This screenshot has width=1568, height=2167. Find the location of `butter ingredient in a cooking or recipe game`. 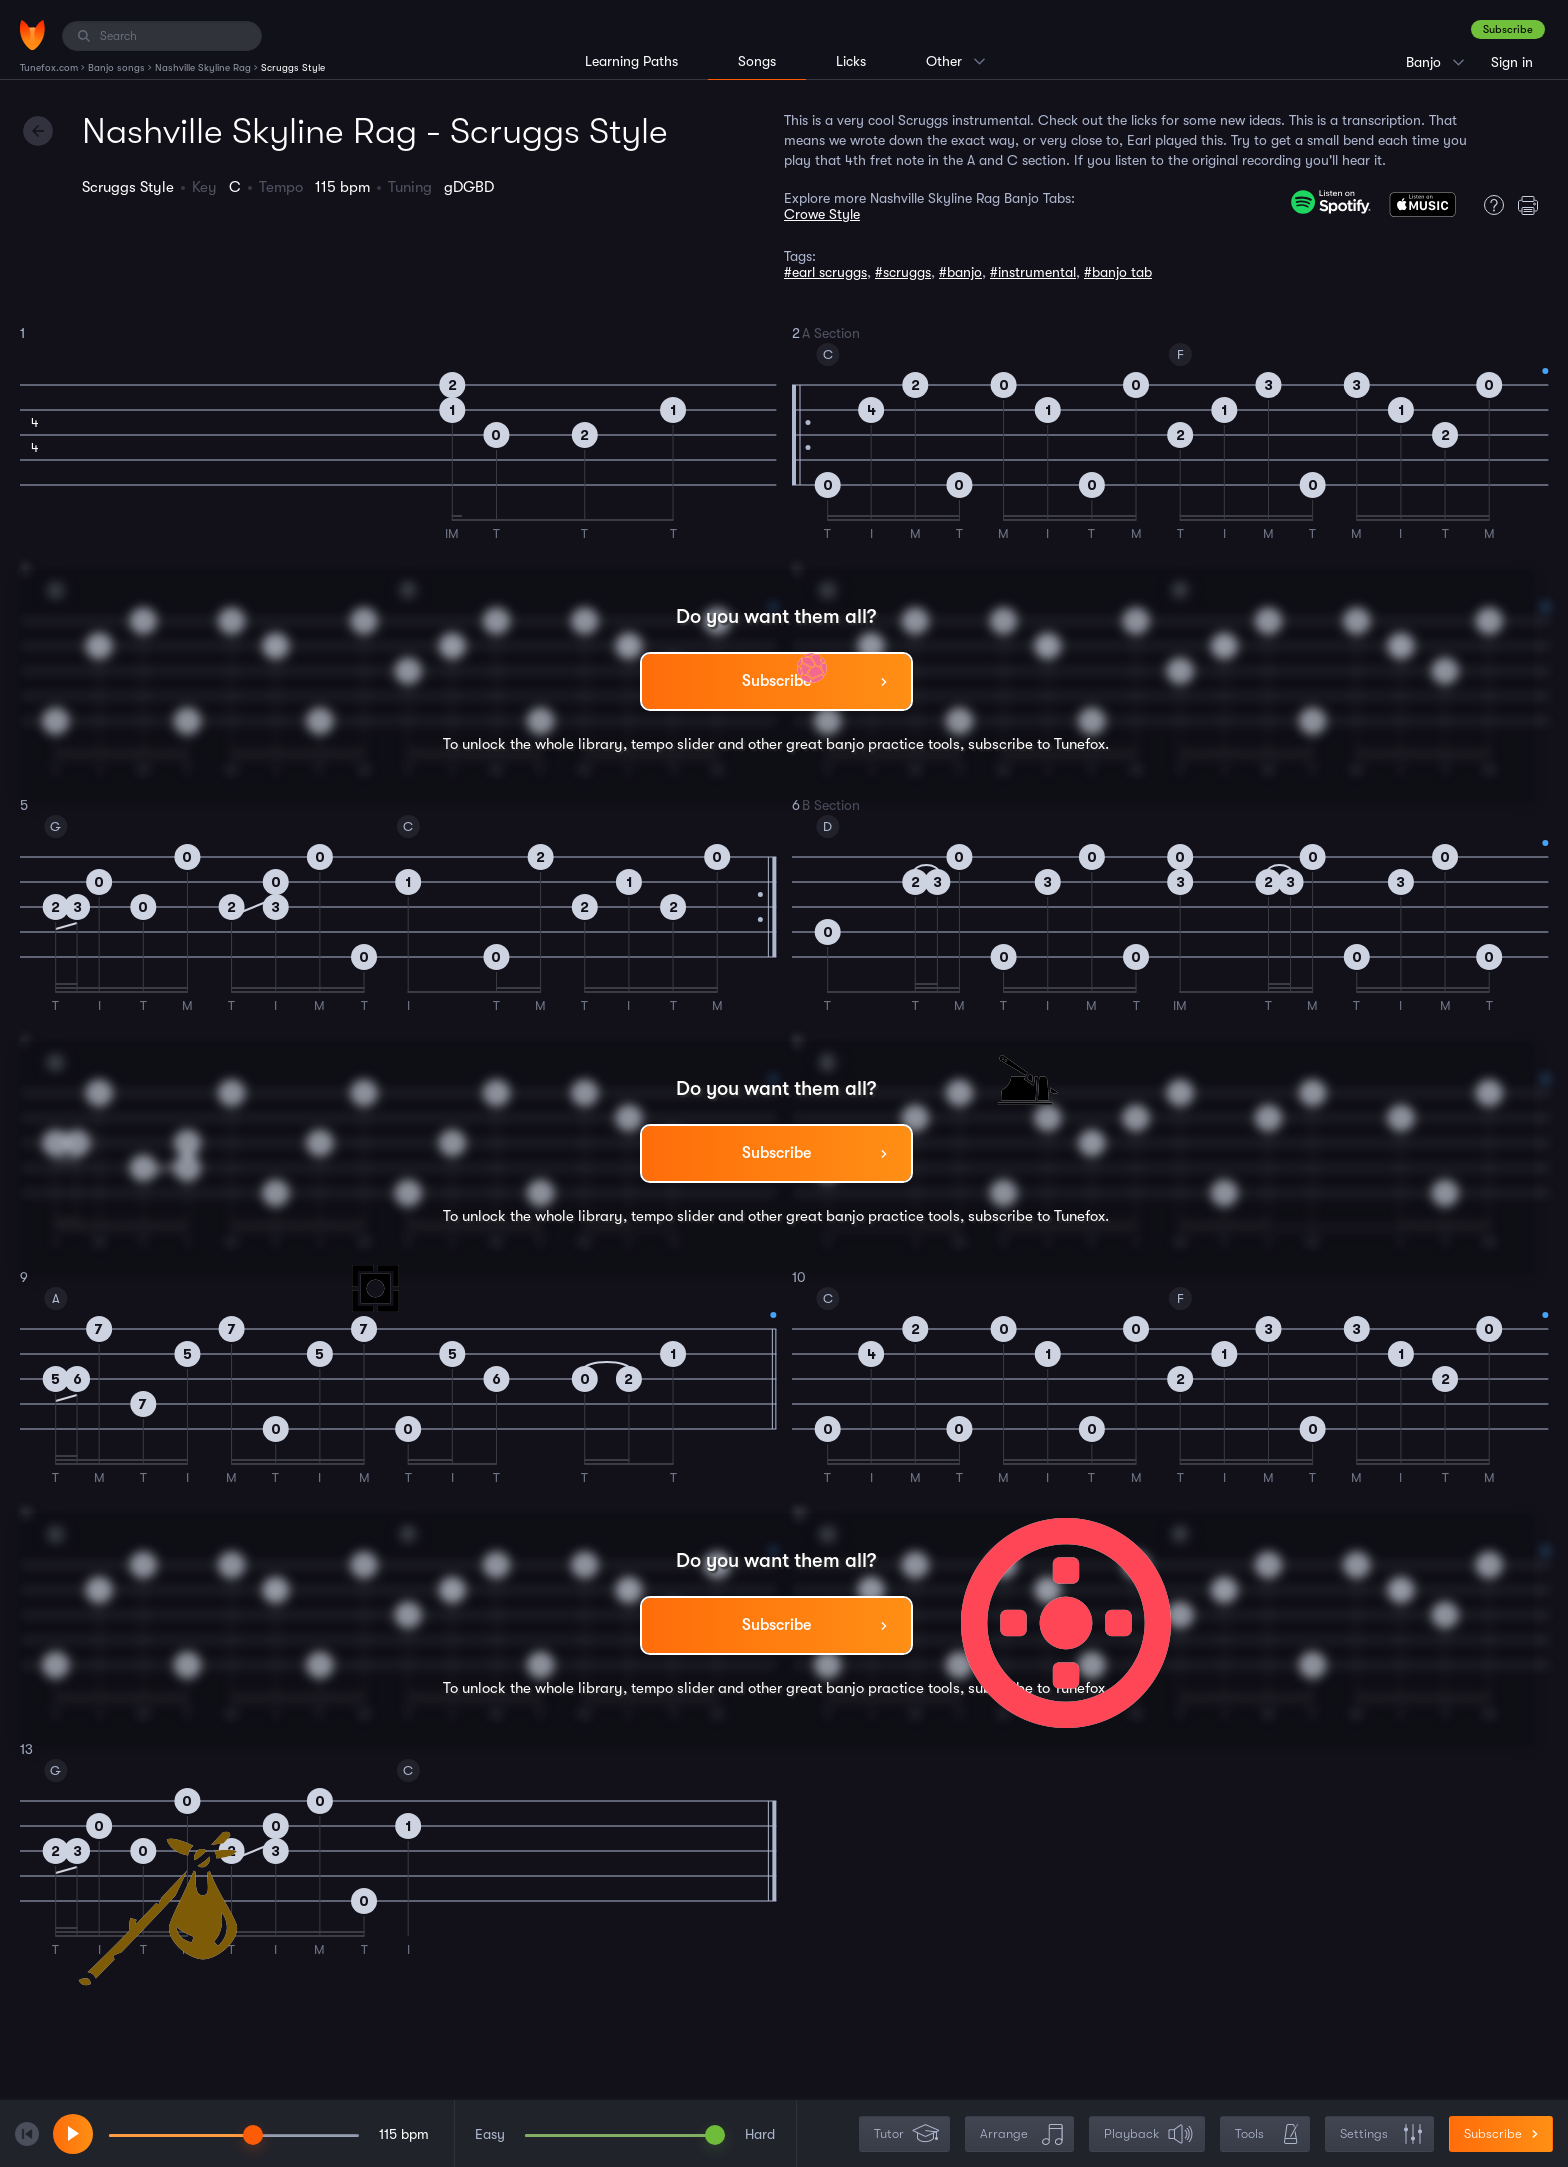

butter ingredient in a cooking or recipe game is located at coordinates (1028, 1080).